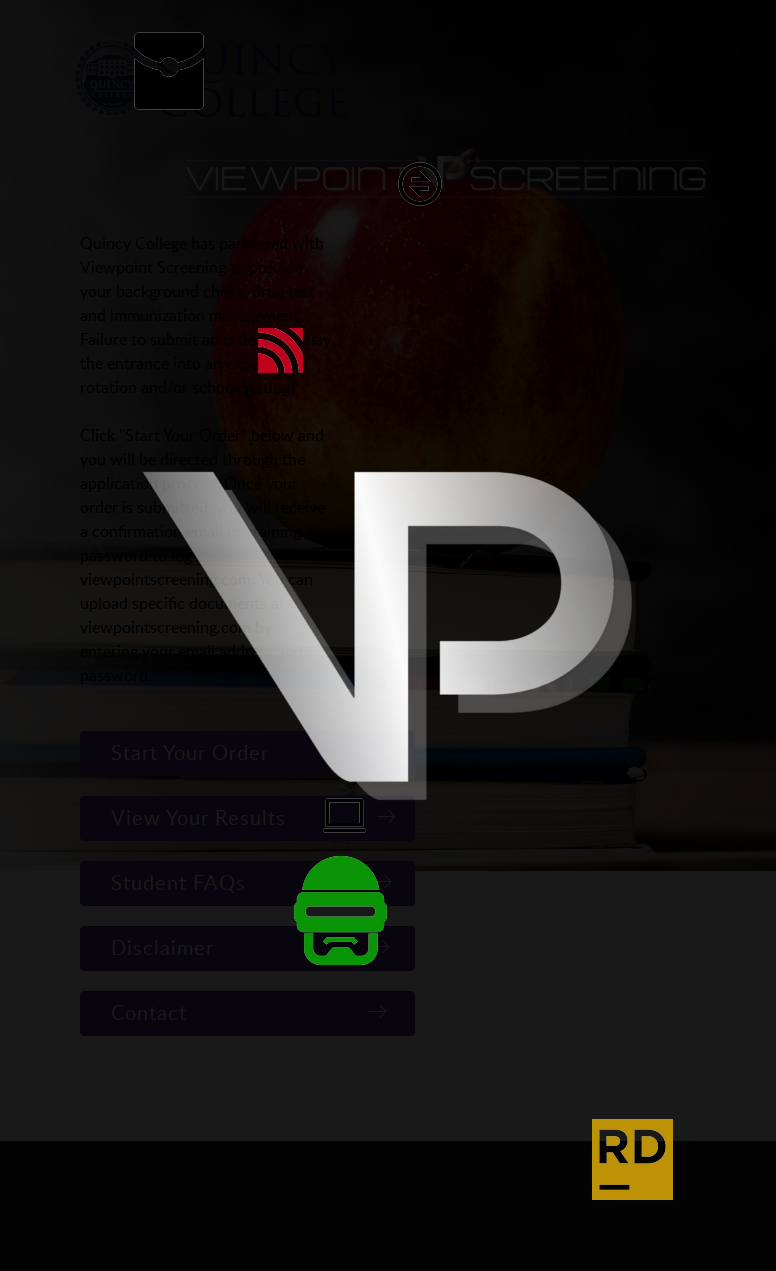 Image resolution: width=776 pixels, height=1271 pixels. Describe the element at coordinates (340, 910) in the screenshot. I see `rubocop ruby code linter logo` at that location.